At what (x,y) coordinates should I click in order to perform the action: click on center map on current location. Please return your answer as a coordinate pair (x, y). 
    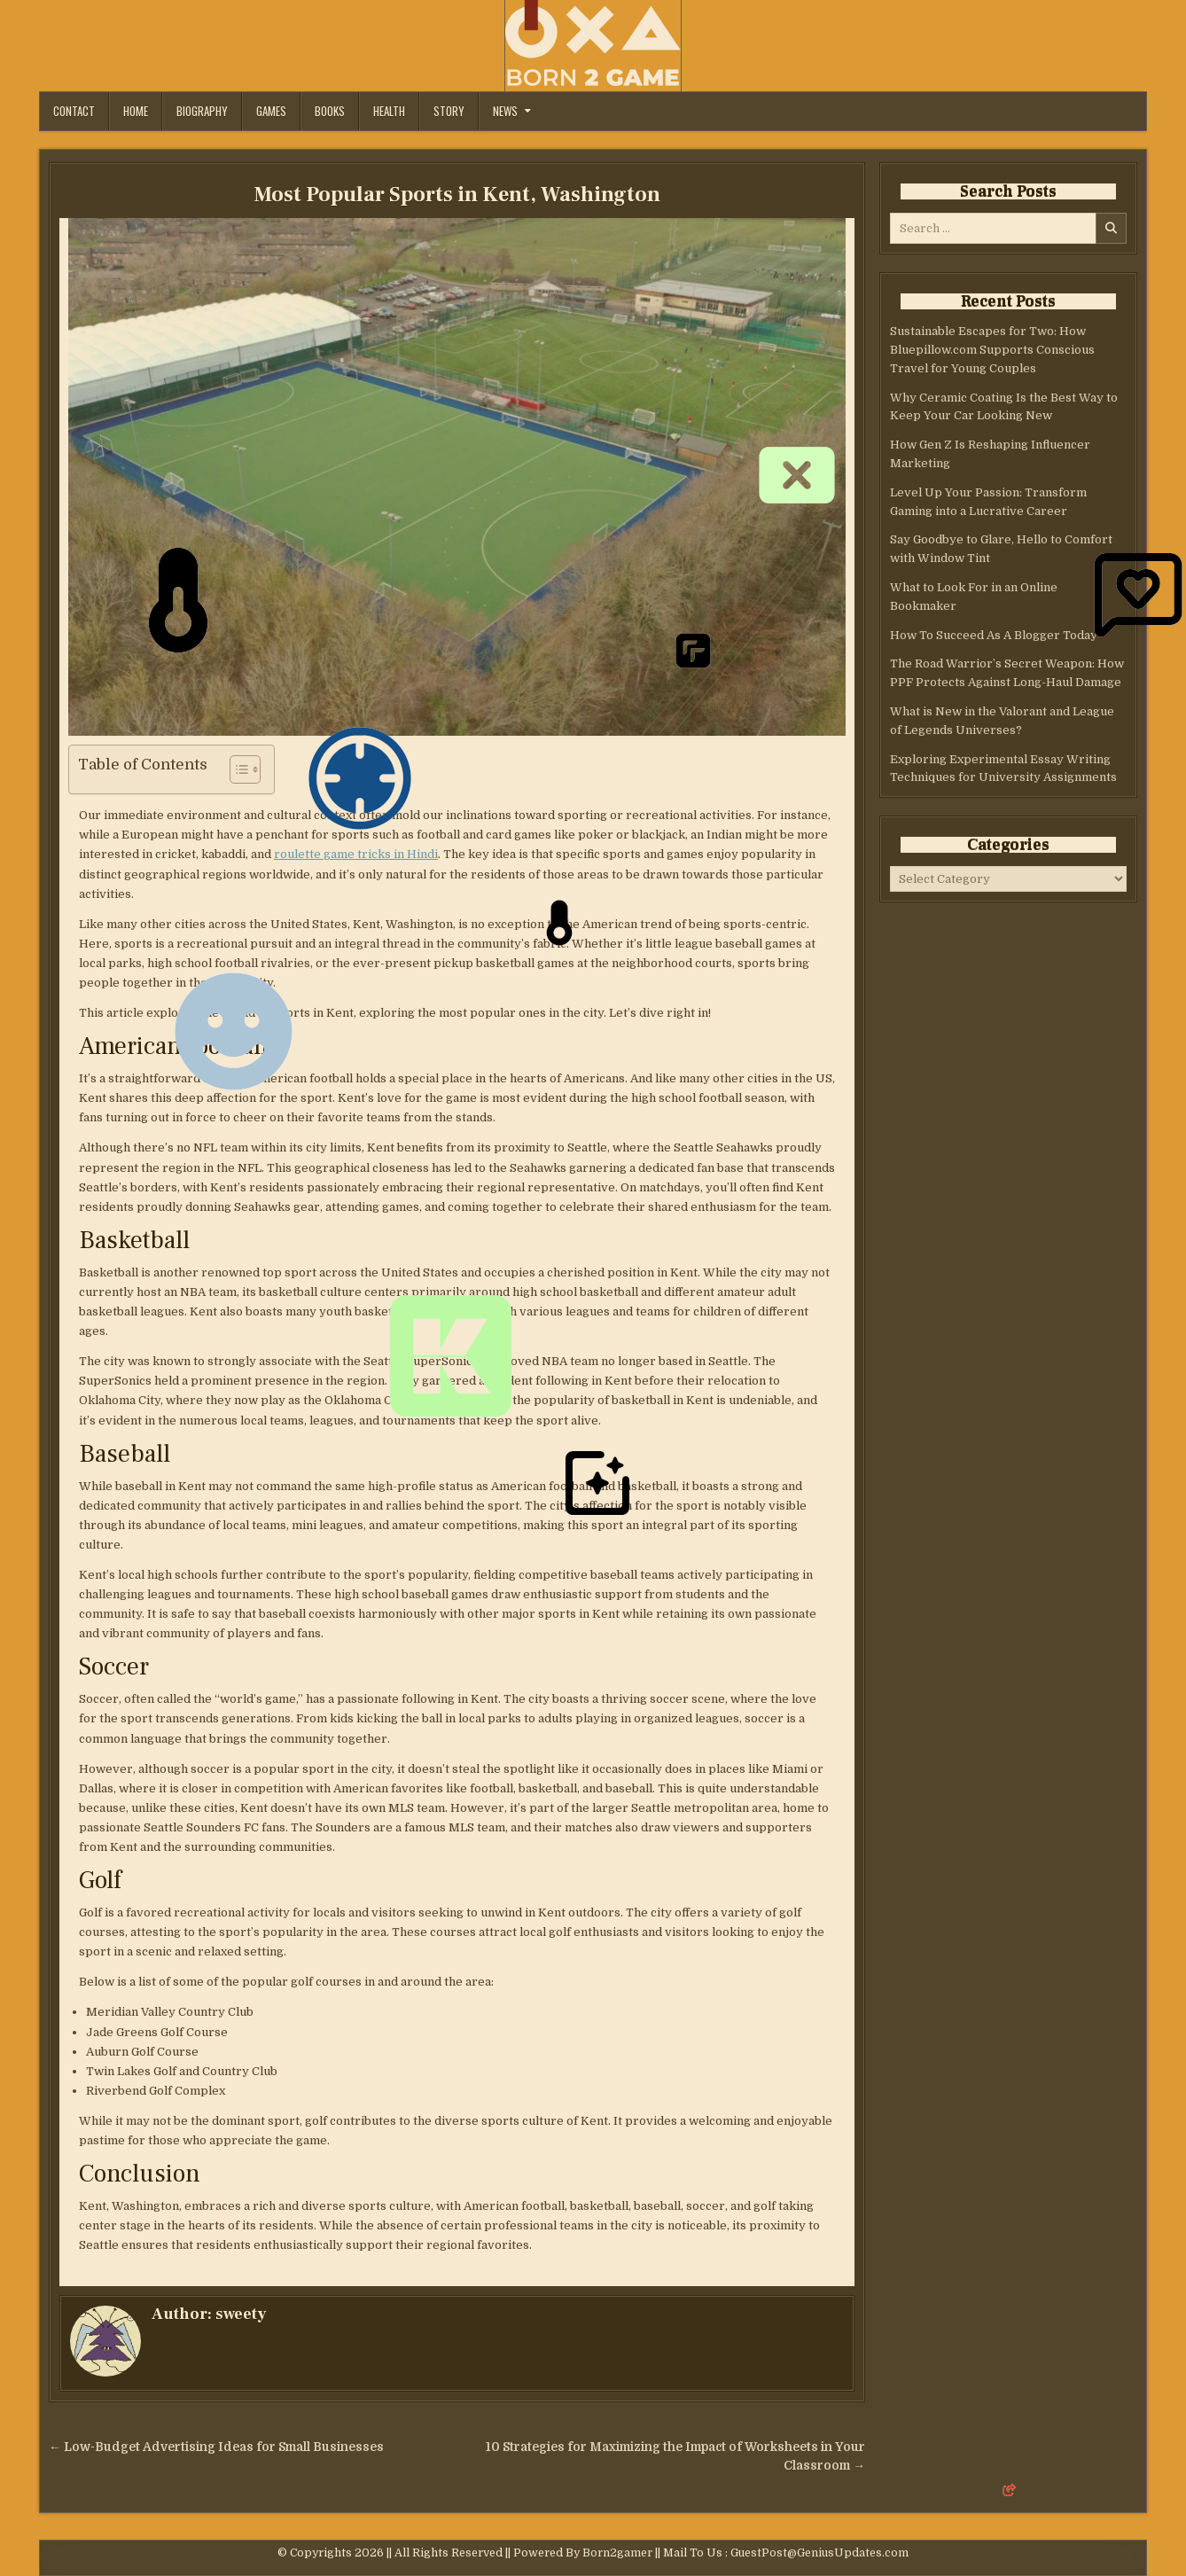
    Looking at the image, I should click on (360, 778).